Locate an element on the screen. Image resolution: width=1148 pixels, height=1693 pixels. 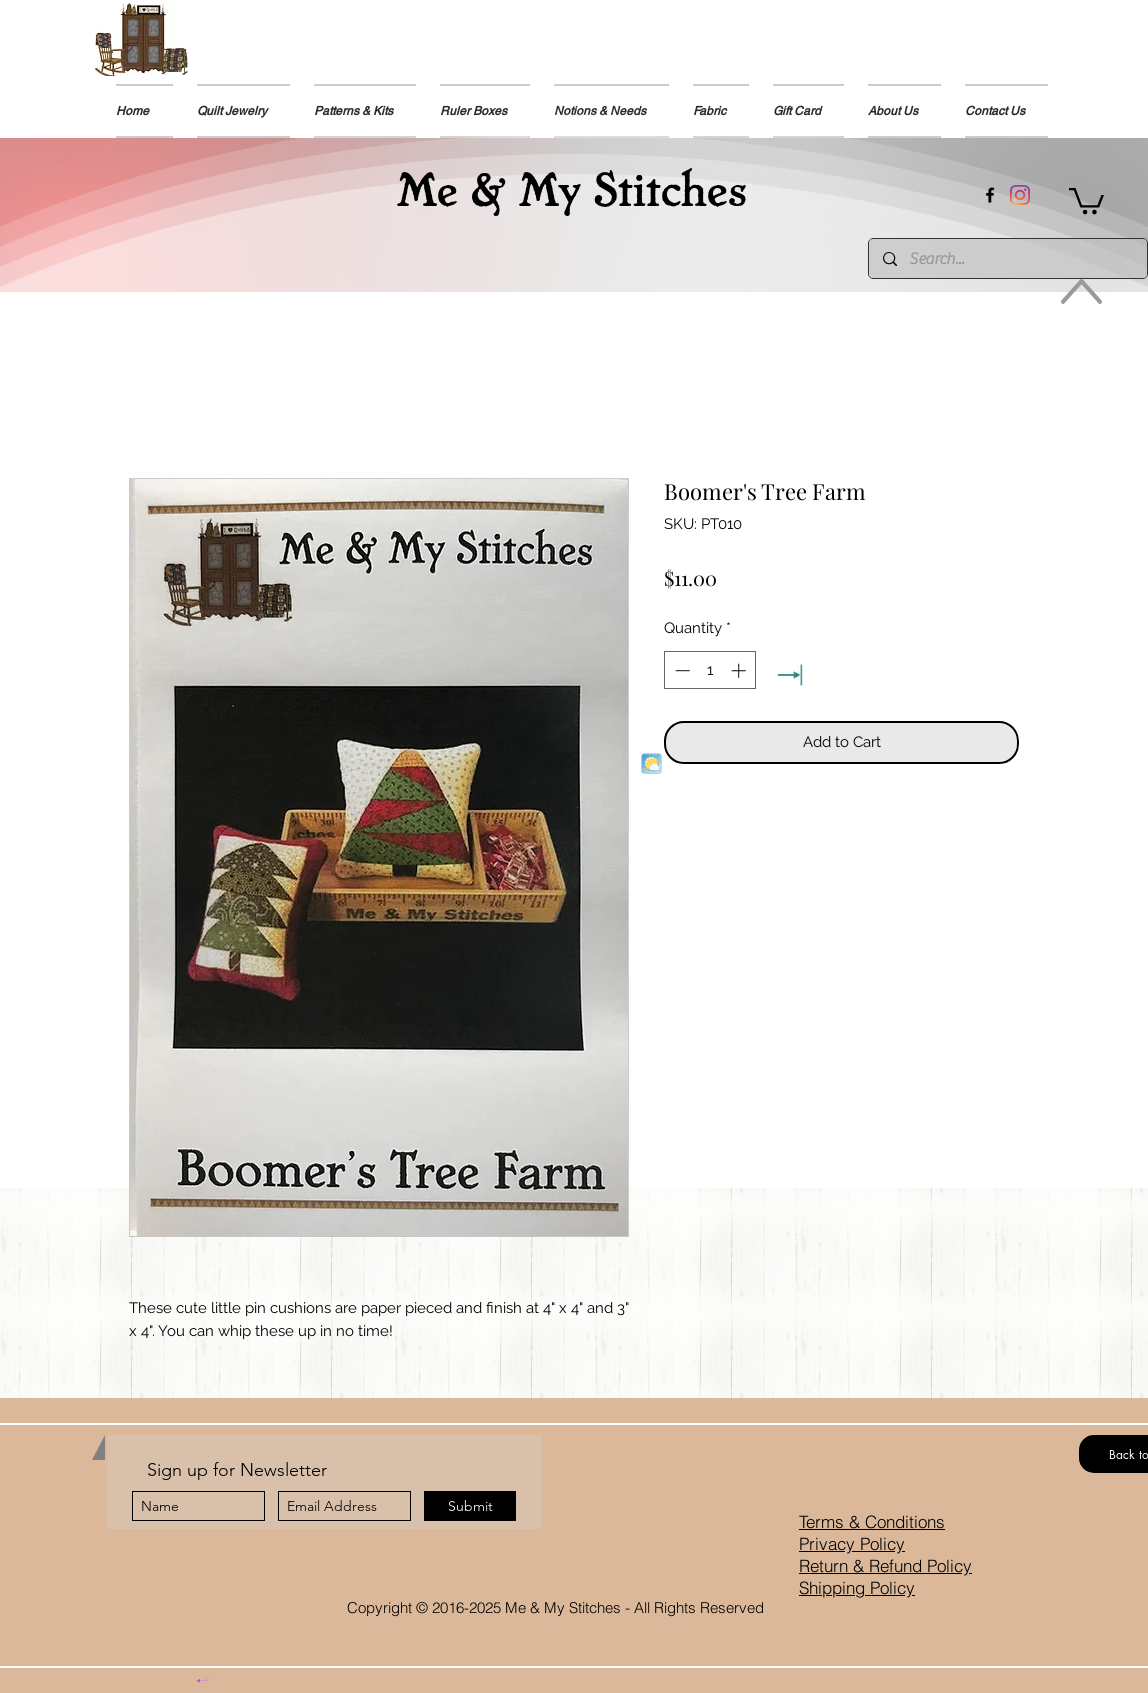
open the weather app is located at coordinates (651, 763).